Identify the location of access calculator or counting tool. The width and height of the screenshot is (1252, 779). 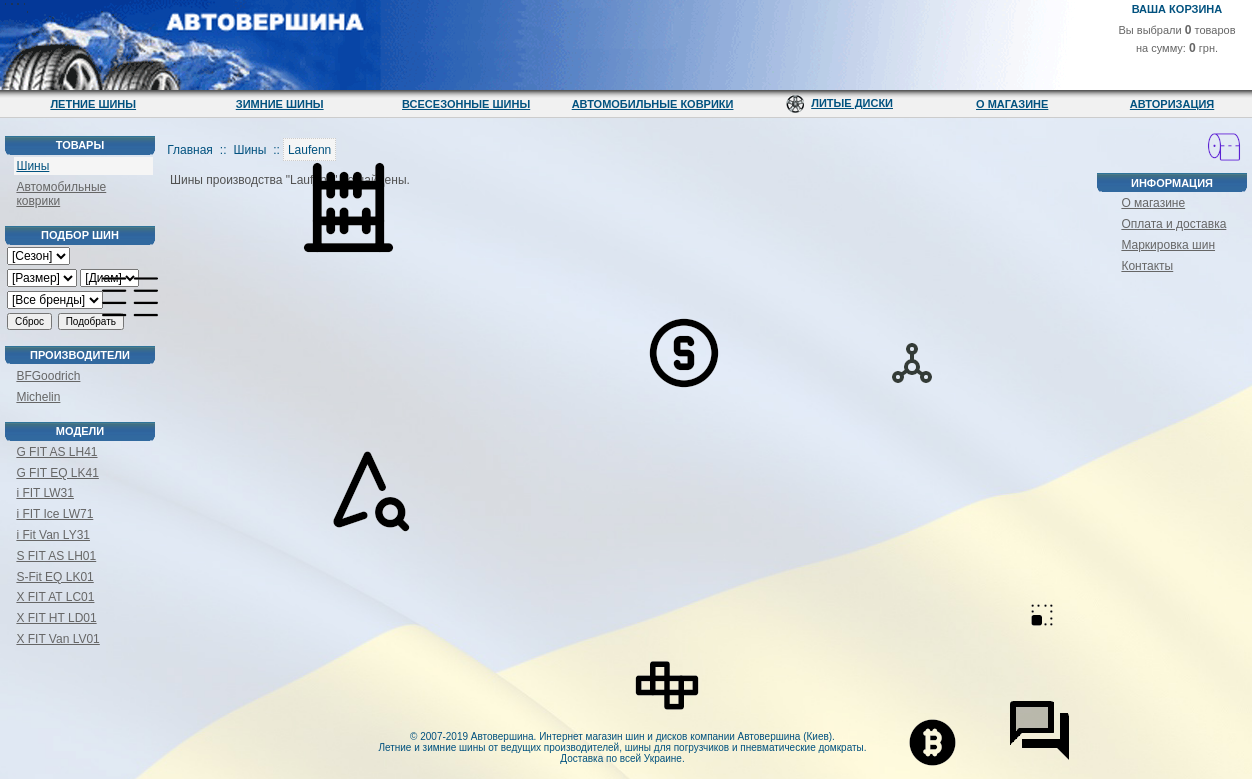
(348, 207).